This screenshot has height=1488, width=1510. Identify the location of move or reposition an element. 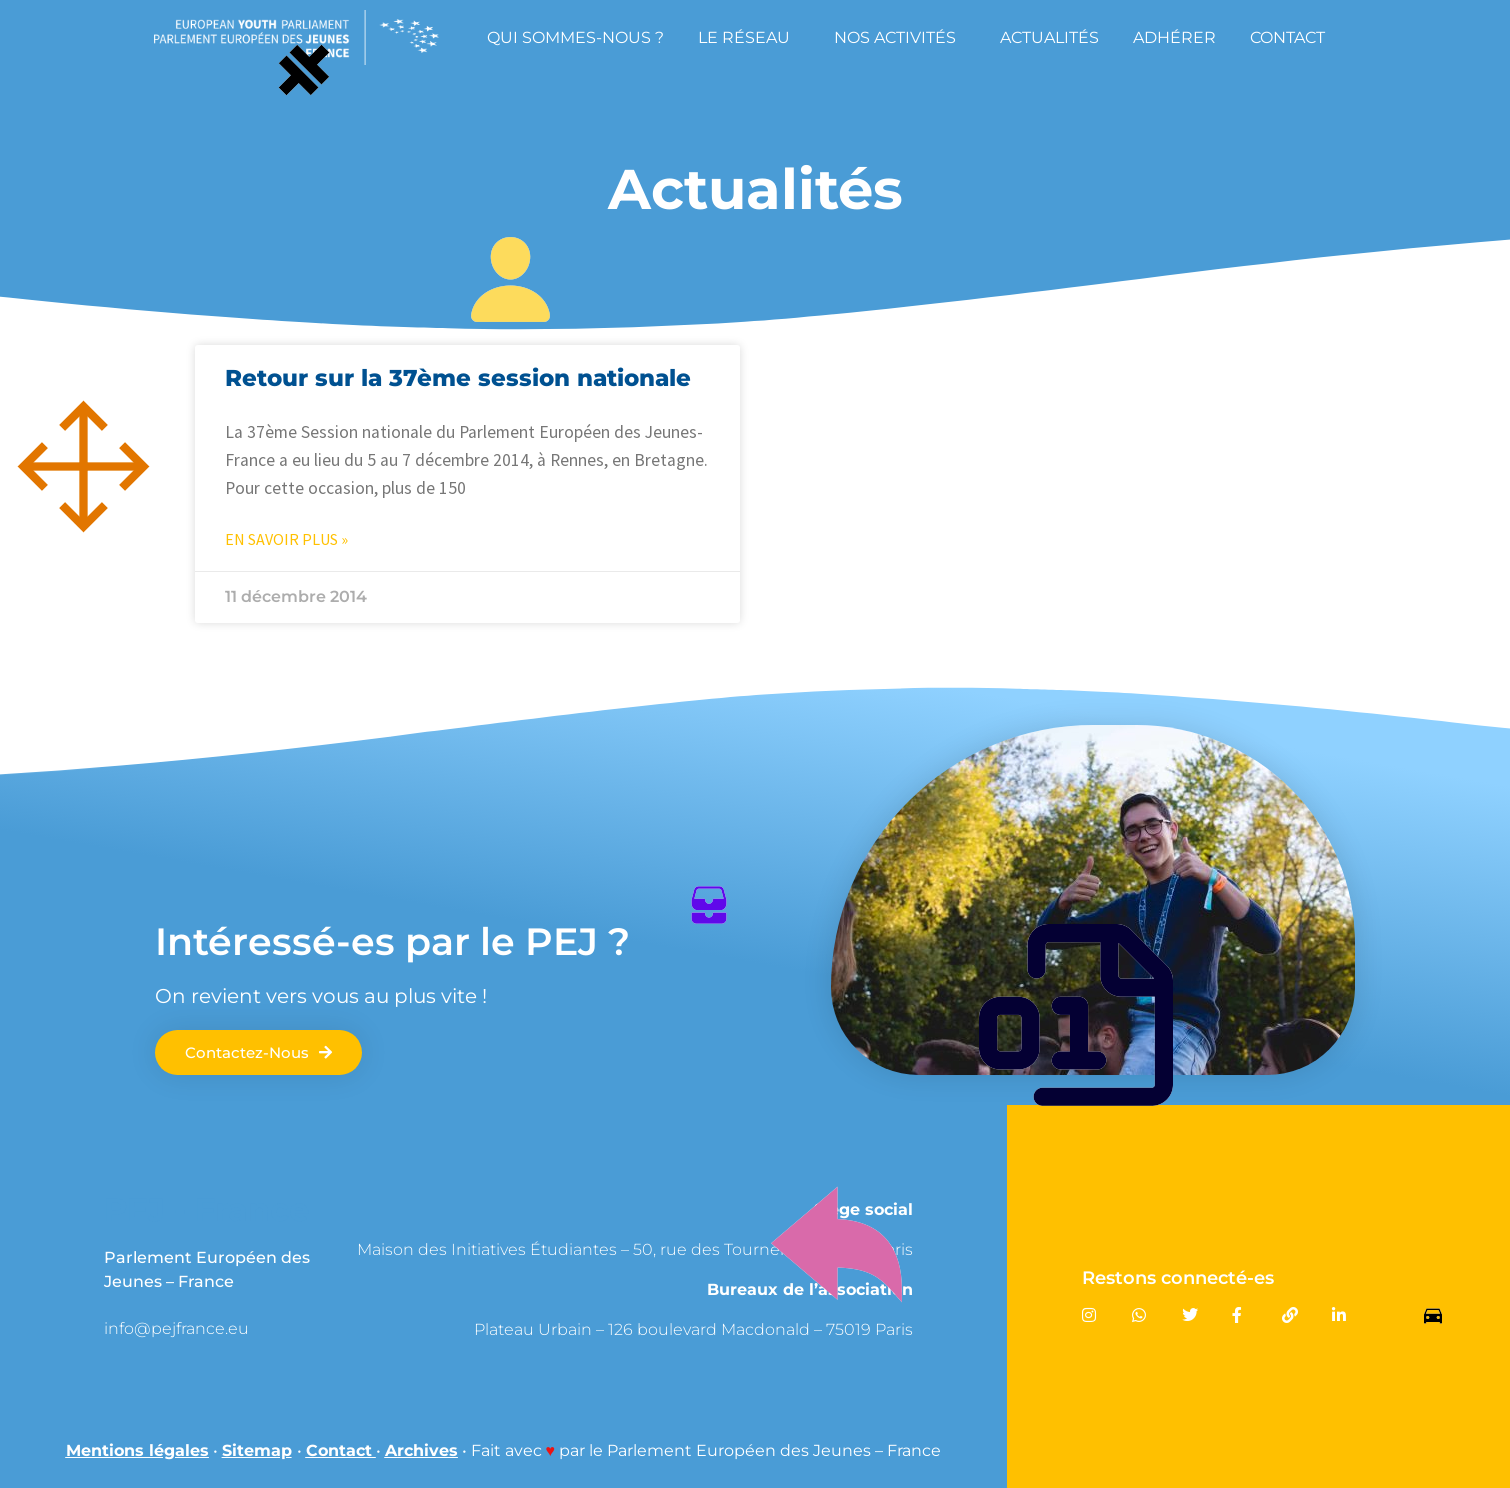
(83, 466).